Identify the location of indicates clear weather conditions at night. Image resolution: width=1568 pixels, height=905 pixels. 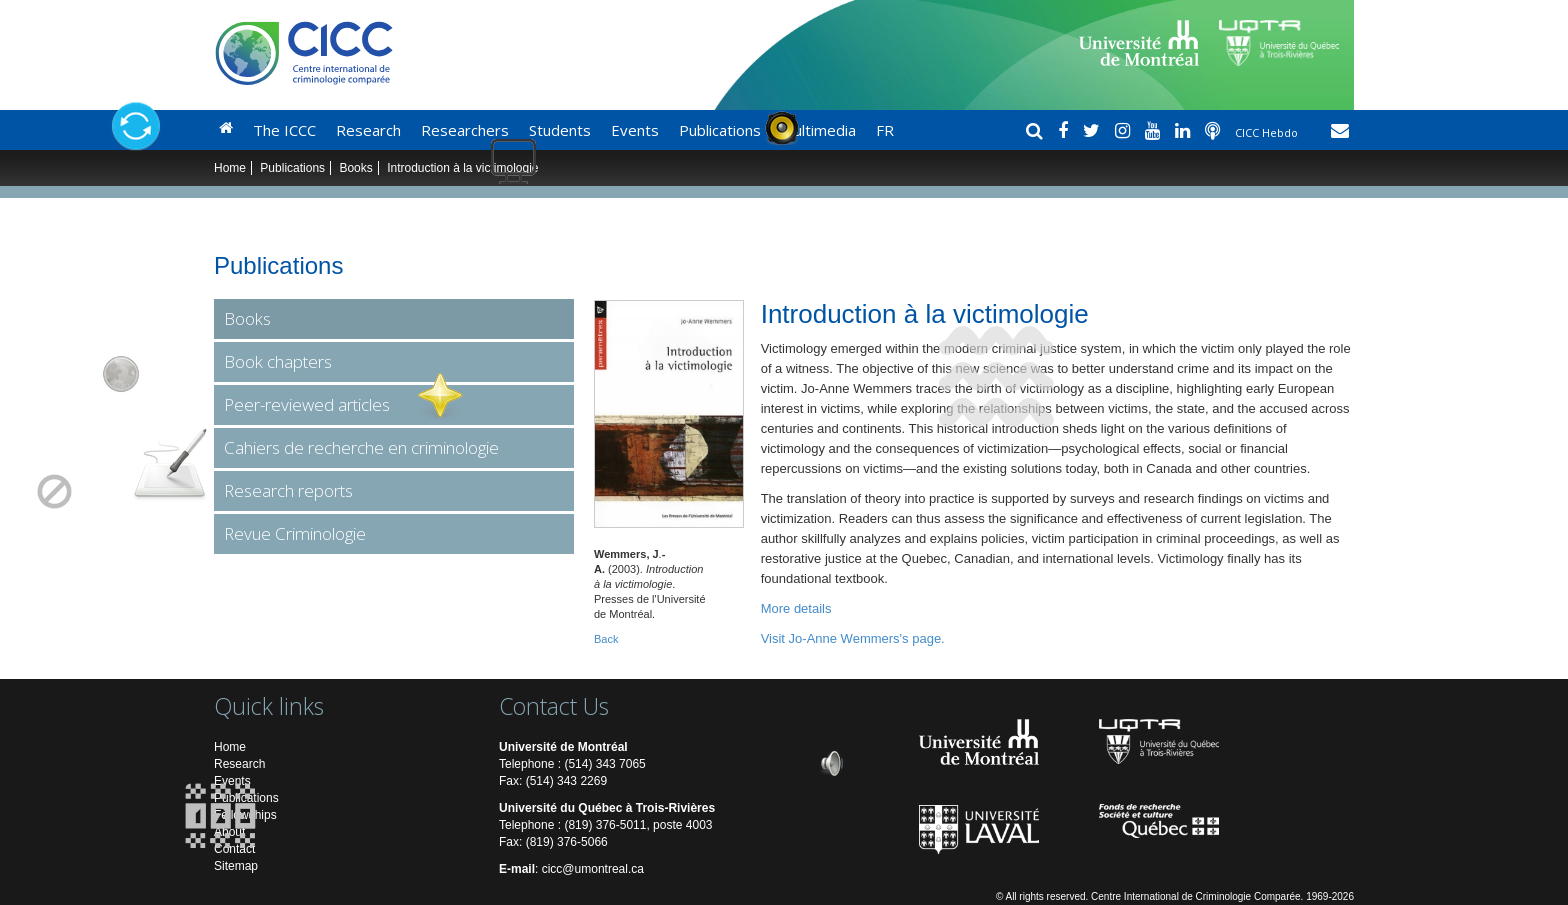
(121, 374).